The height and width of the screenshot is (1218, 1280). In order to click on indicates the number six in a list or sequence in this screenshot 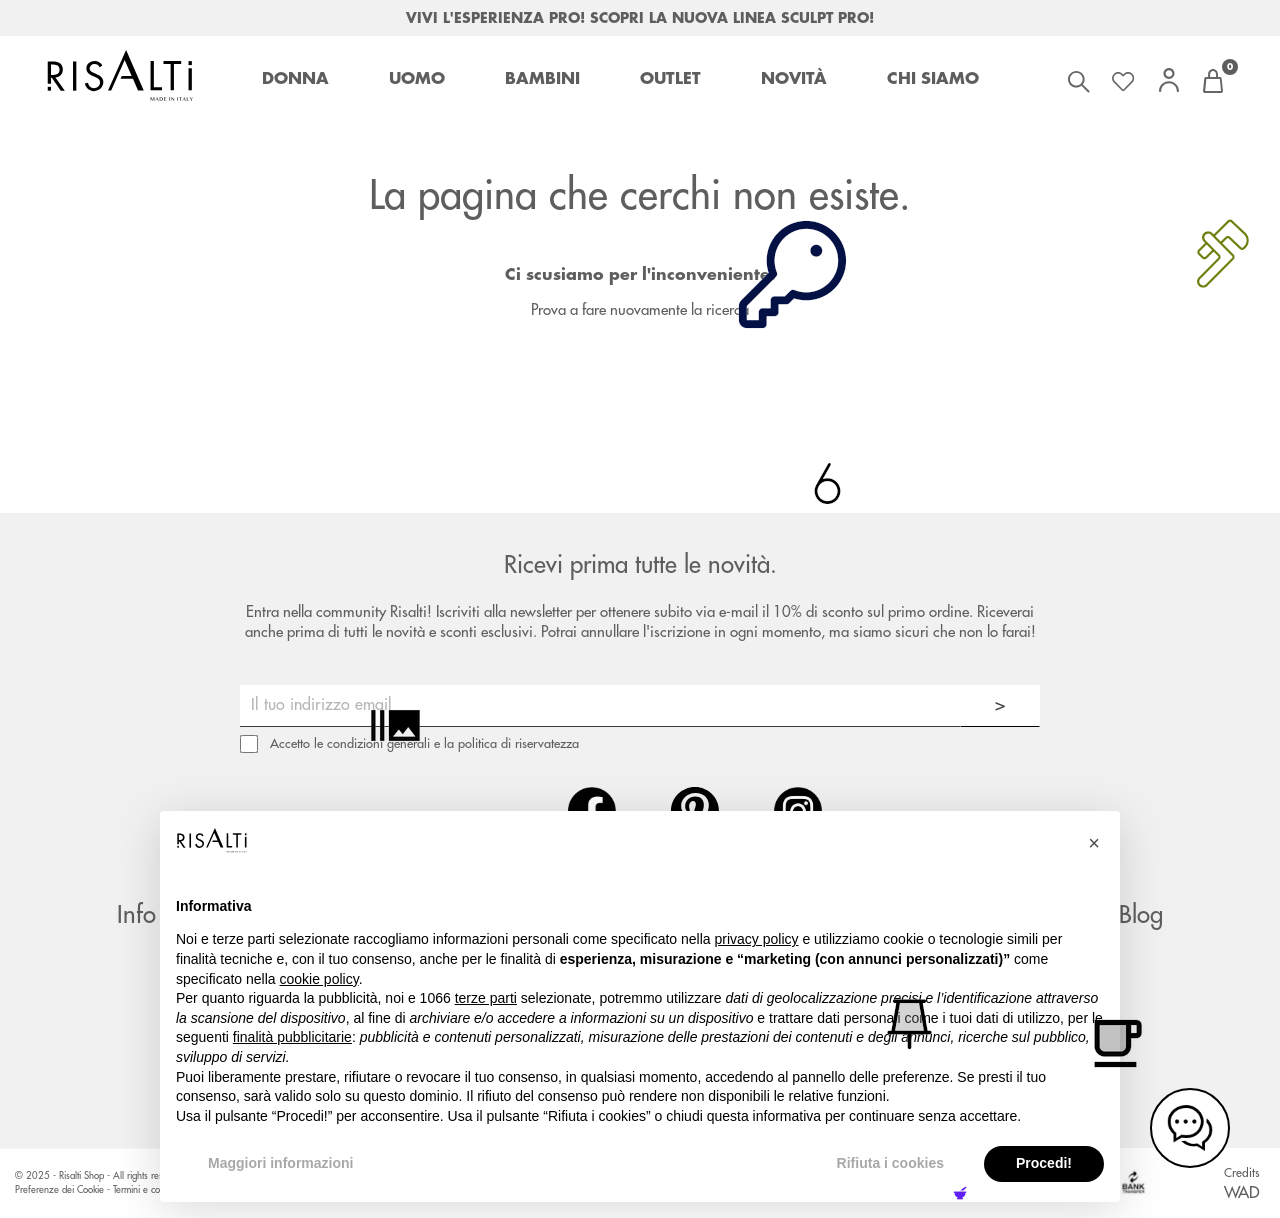, I will do `click(827, 483)`.